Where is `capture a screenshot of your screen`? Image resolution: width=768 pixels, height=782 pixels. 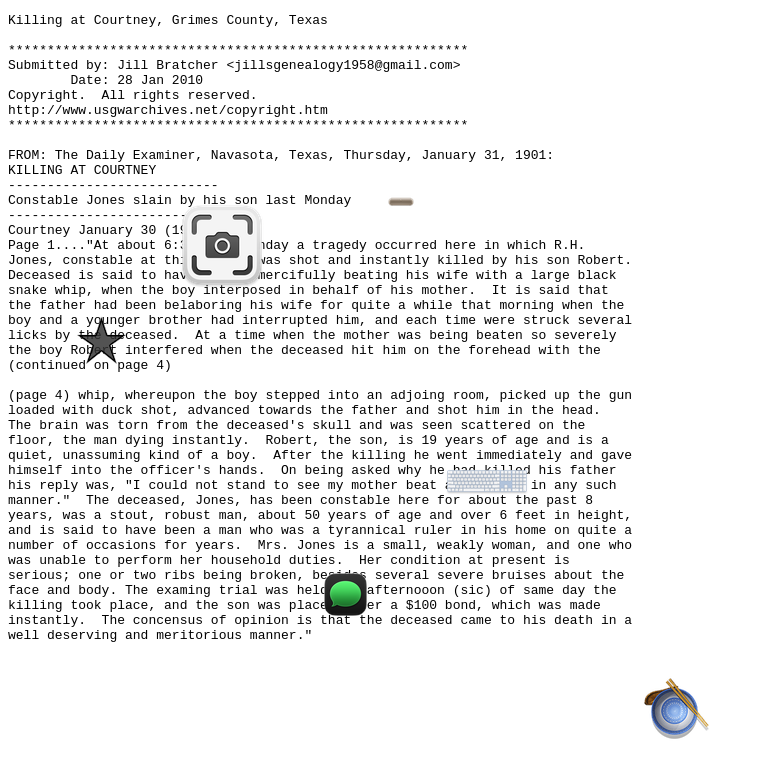 capture a screenshot of your screen is located at coordinates (222, 245).